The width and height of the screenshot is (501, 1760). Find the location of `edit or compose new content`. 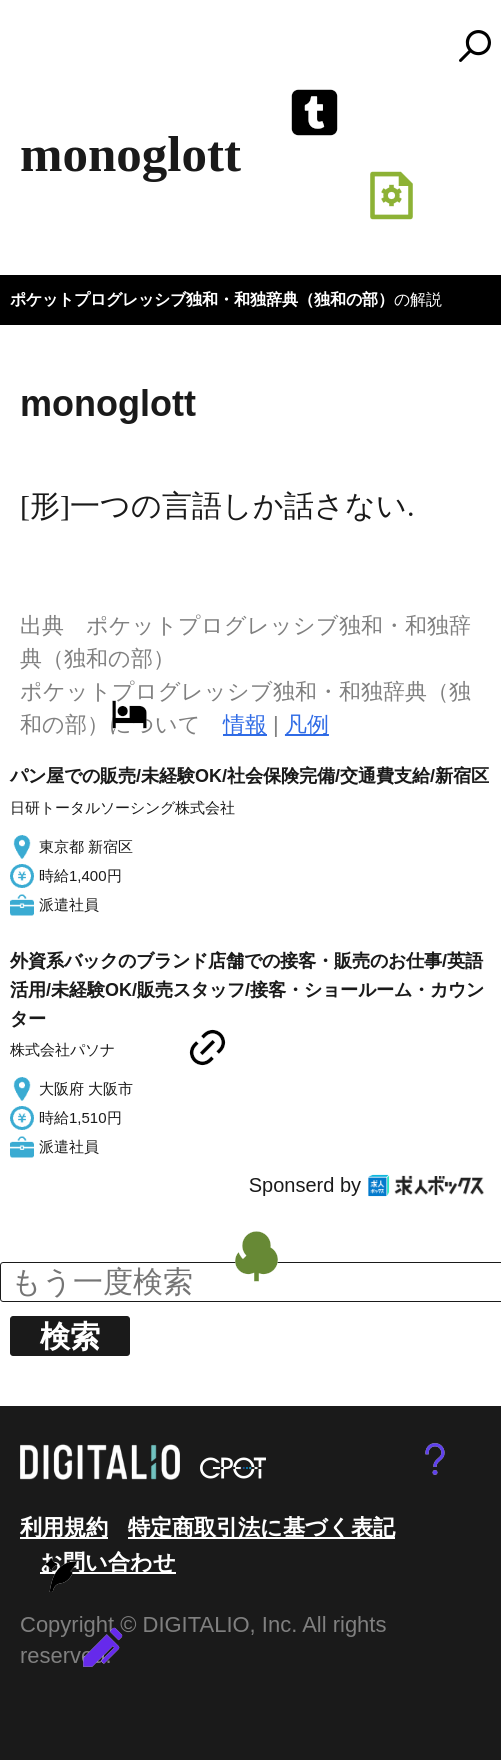

edit or compose new content is located at coordinates (102, 1648).